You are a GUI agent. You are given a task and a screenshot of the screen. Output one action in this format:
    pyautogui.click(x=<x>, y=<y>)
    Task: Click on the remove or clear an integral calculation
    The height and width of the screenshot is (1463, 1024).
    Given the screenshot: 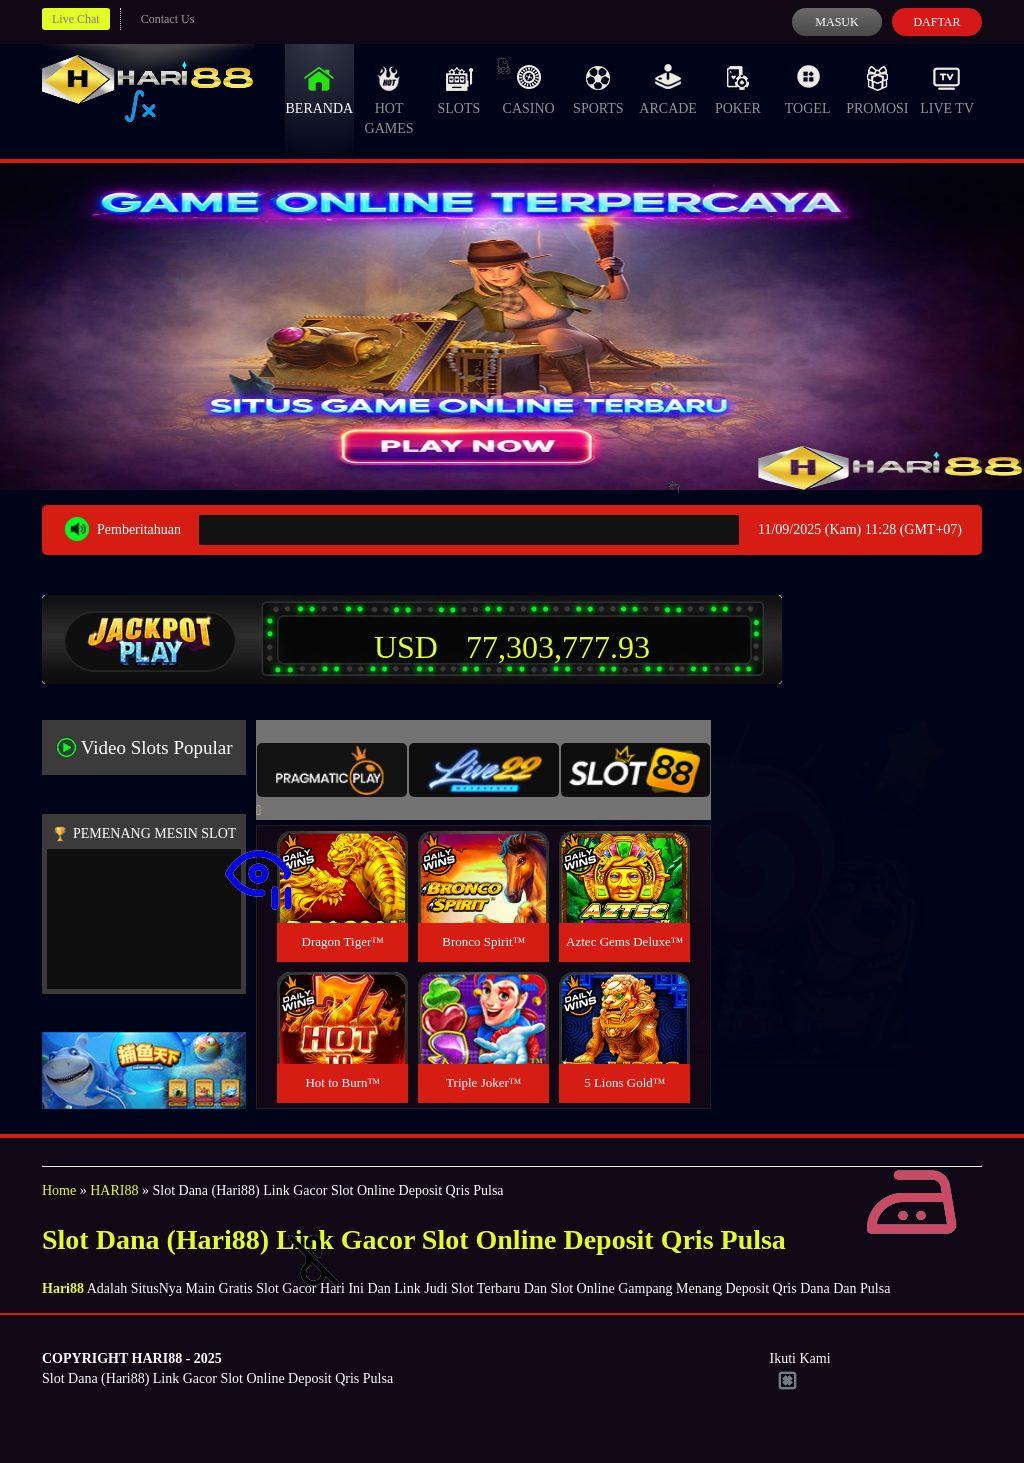 What is the action you would take?
    pyautogui.click(x=141, y=106)
    